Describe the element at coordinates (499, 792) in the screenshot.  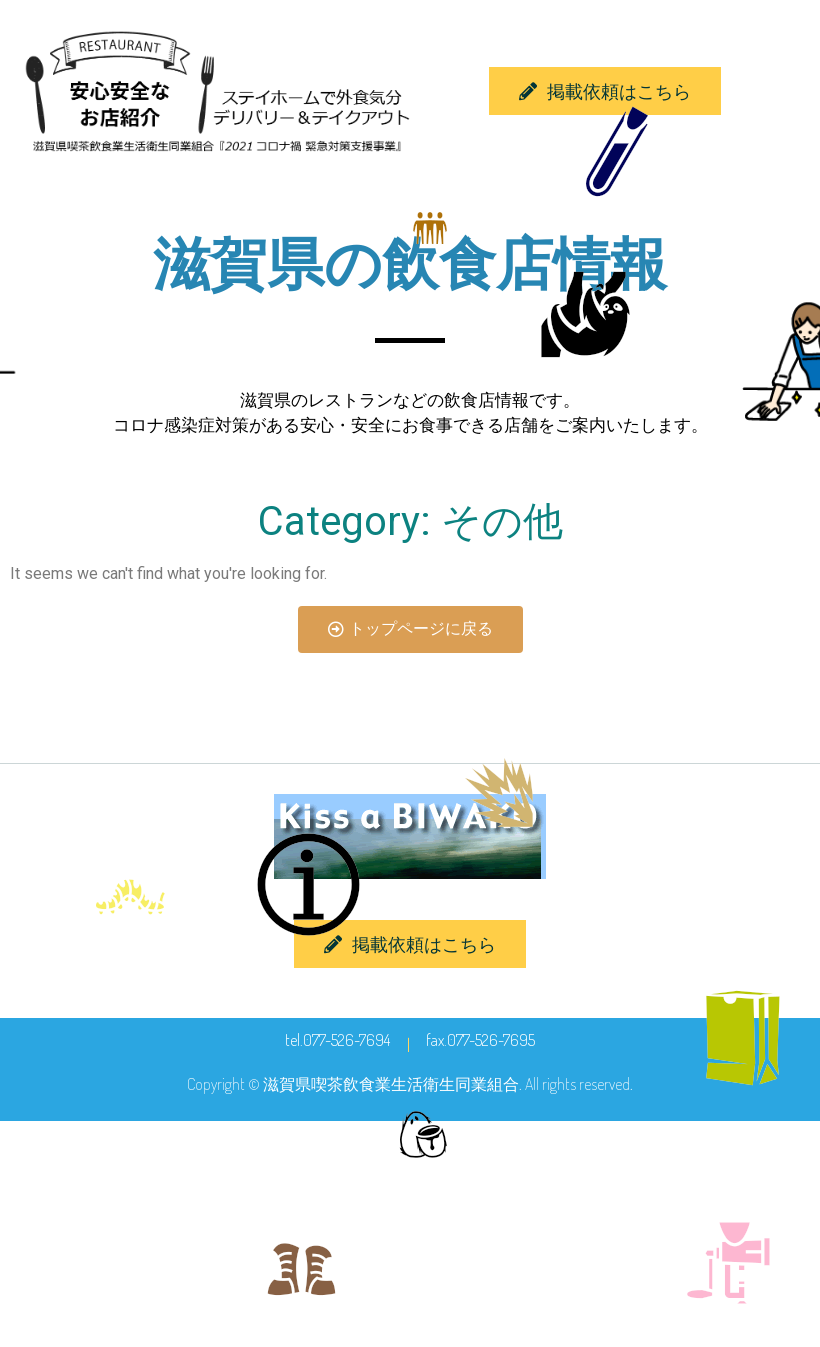
I see `indicates an explosion or blast effect in a game` at that location.